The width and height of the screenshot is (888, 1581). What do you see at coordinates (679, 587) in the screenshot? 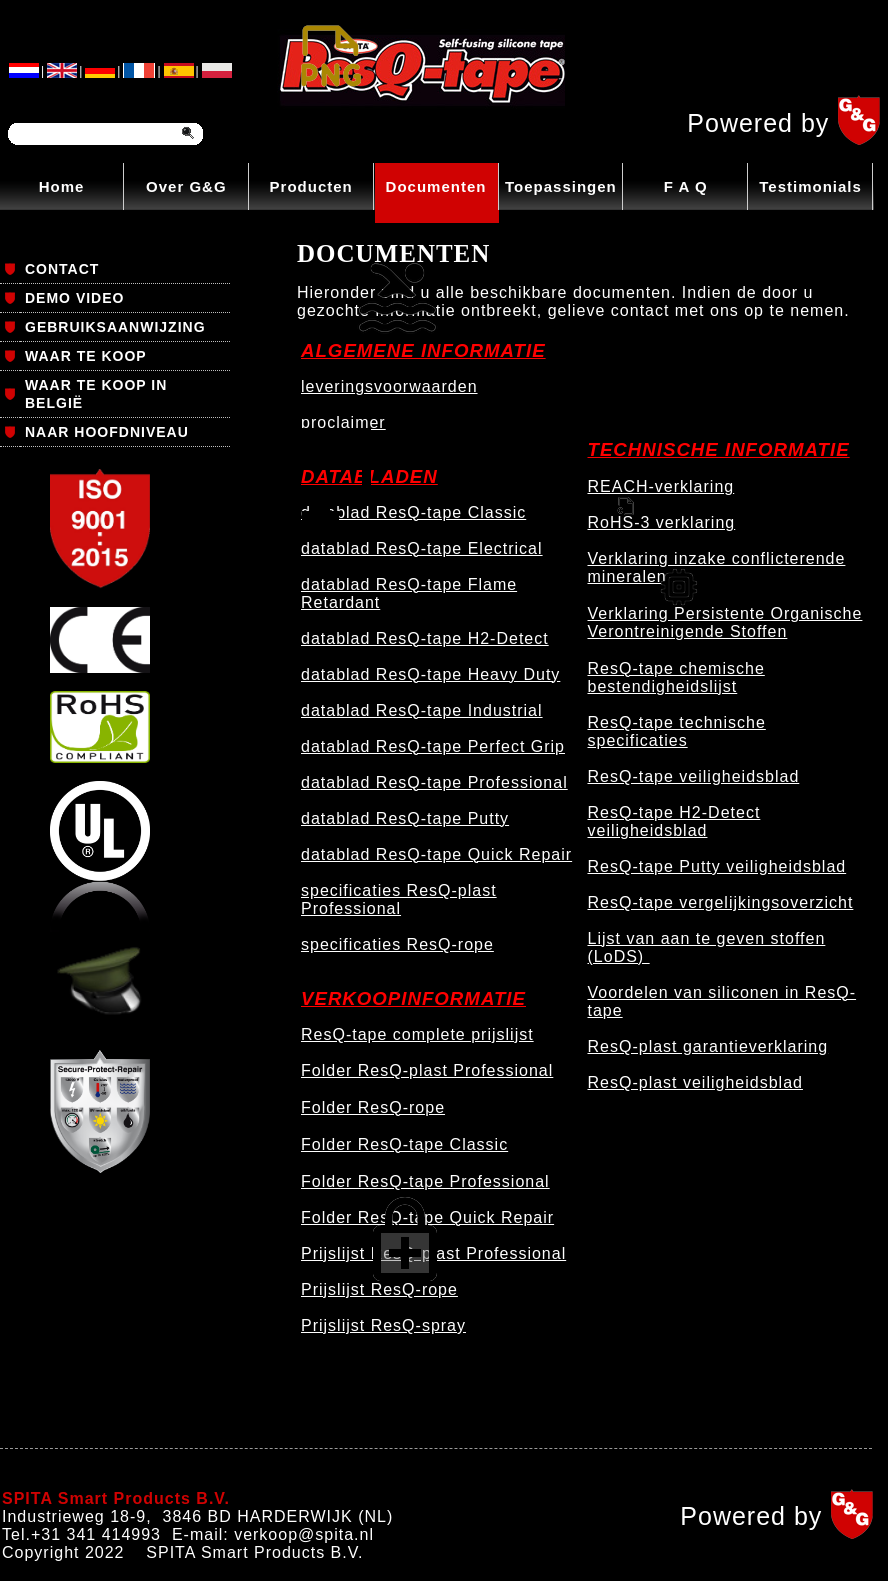
I see `view device memory or RAM usage` at bounding box center [679, 587].